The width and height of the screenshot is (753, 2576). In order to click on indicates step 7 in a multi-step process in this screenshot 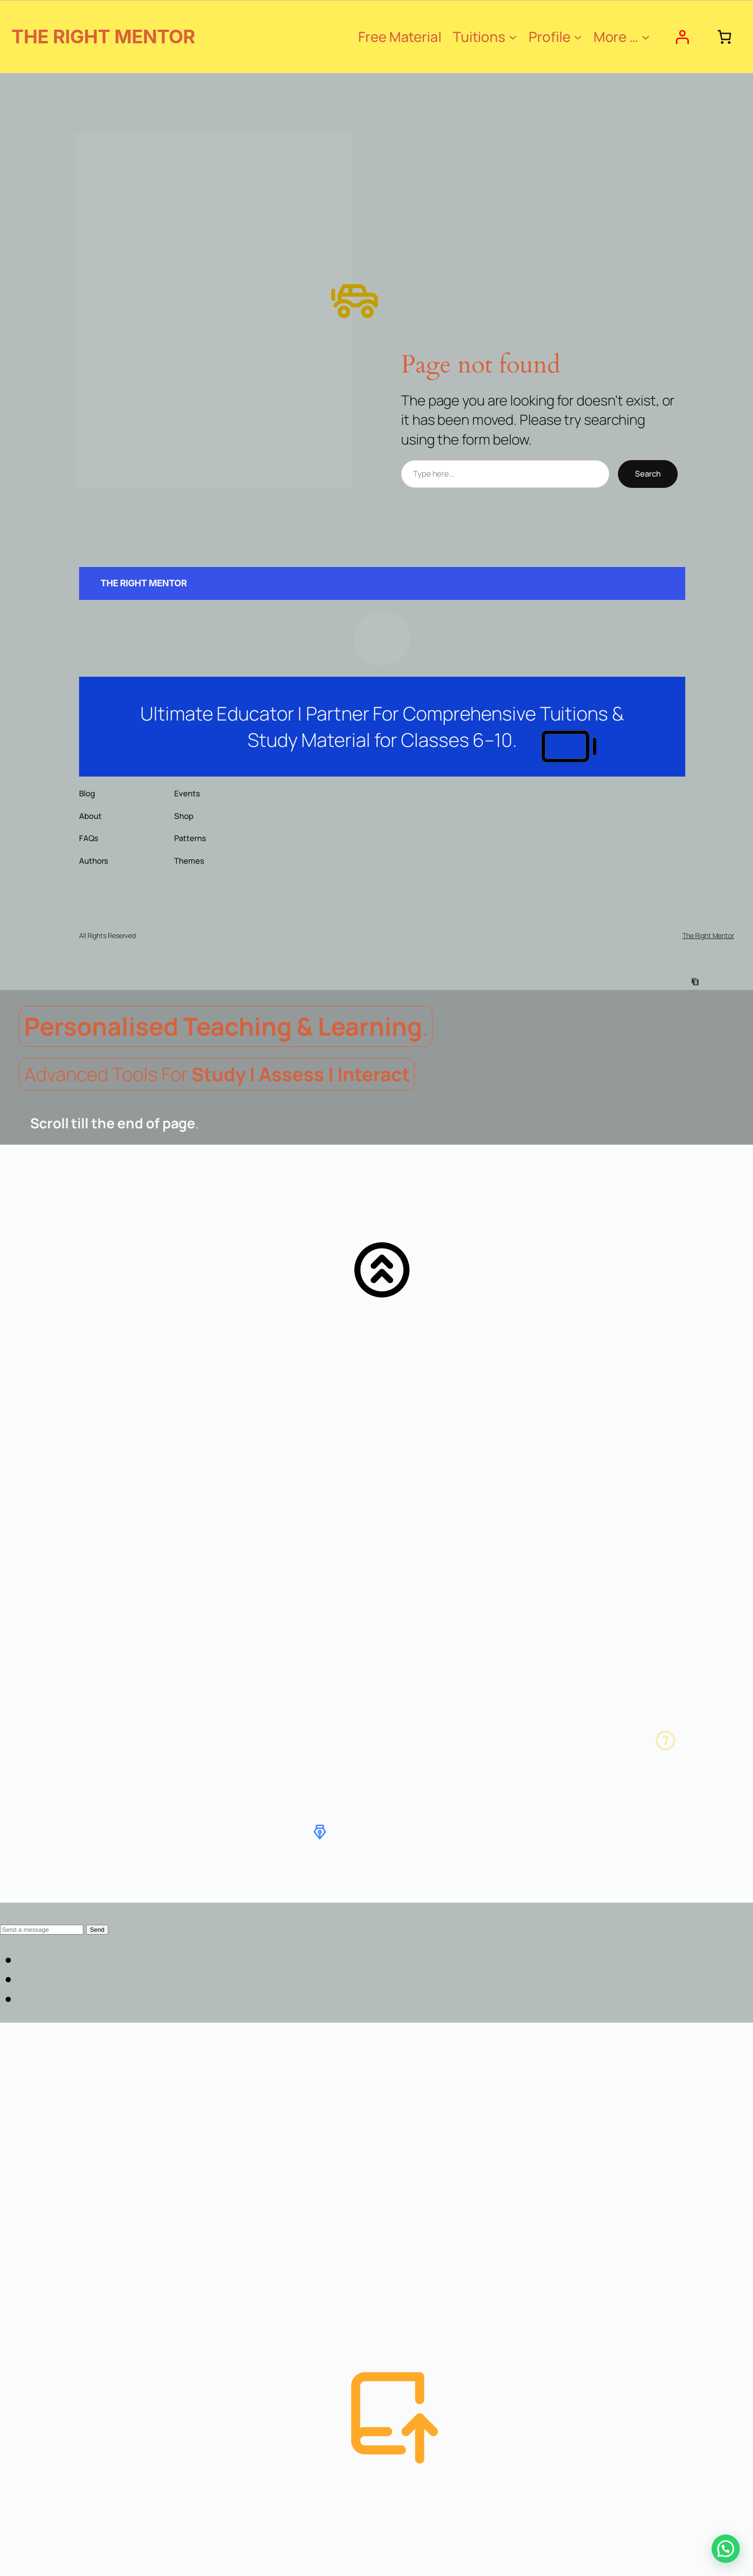, I will do `click(665, 1741)`.